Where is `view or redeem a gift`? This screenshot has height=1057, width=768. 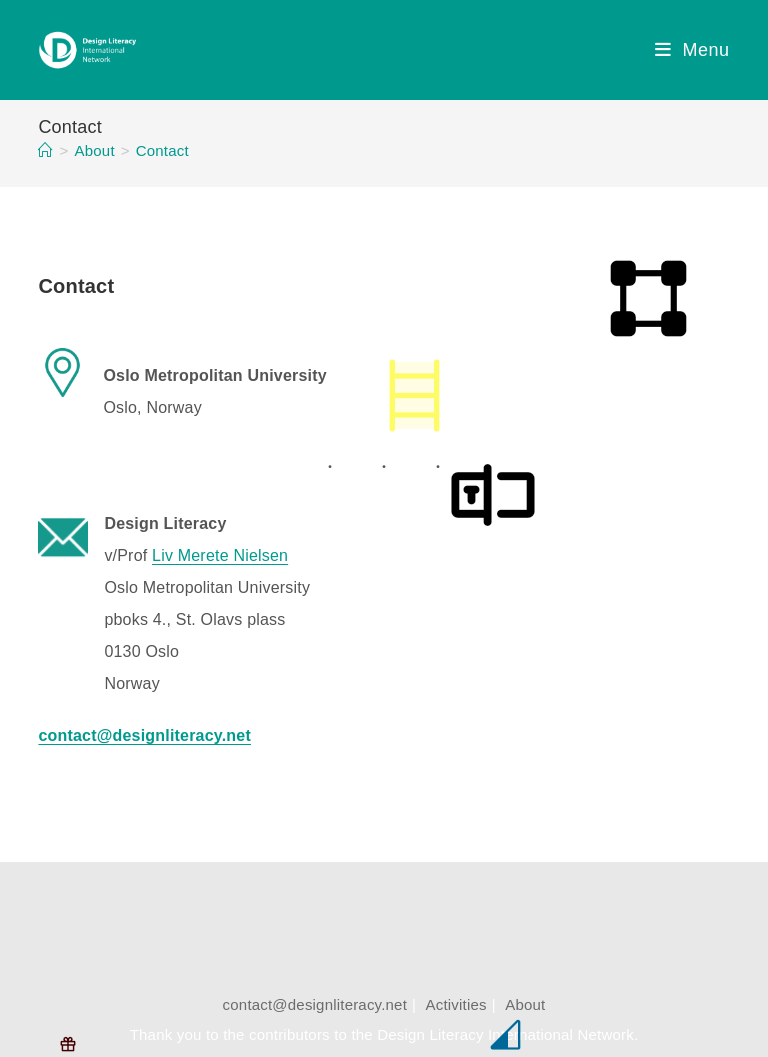 view or redeem a gift is located at coordinates (68, 1045).